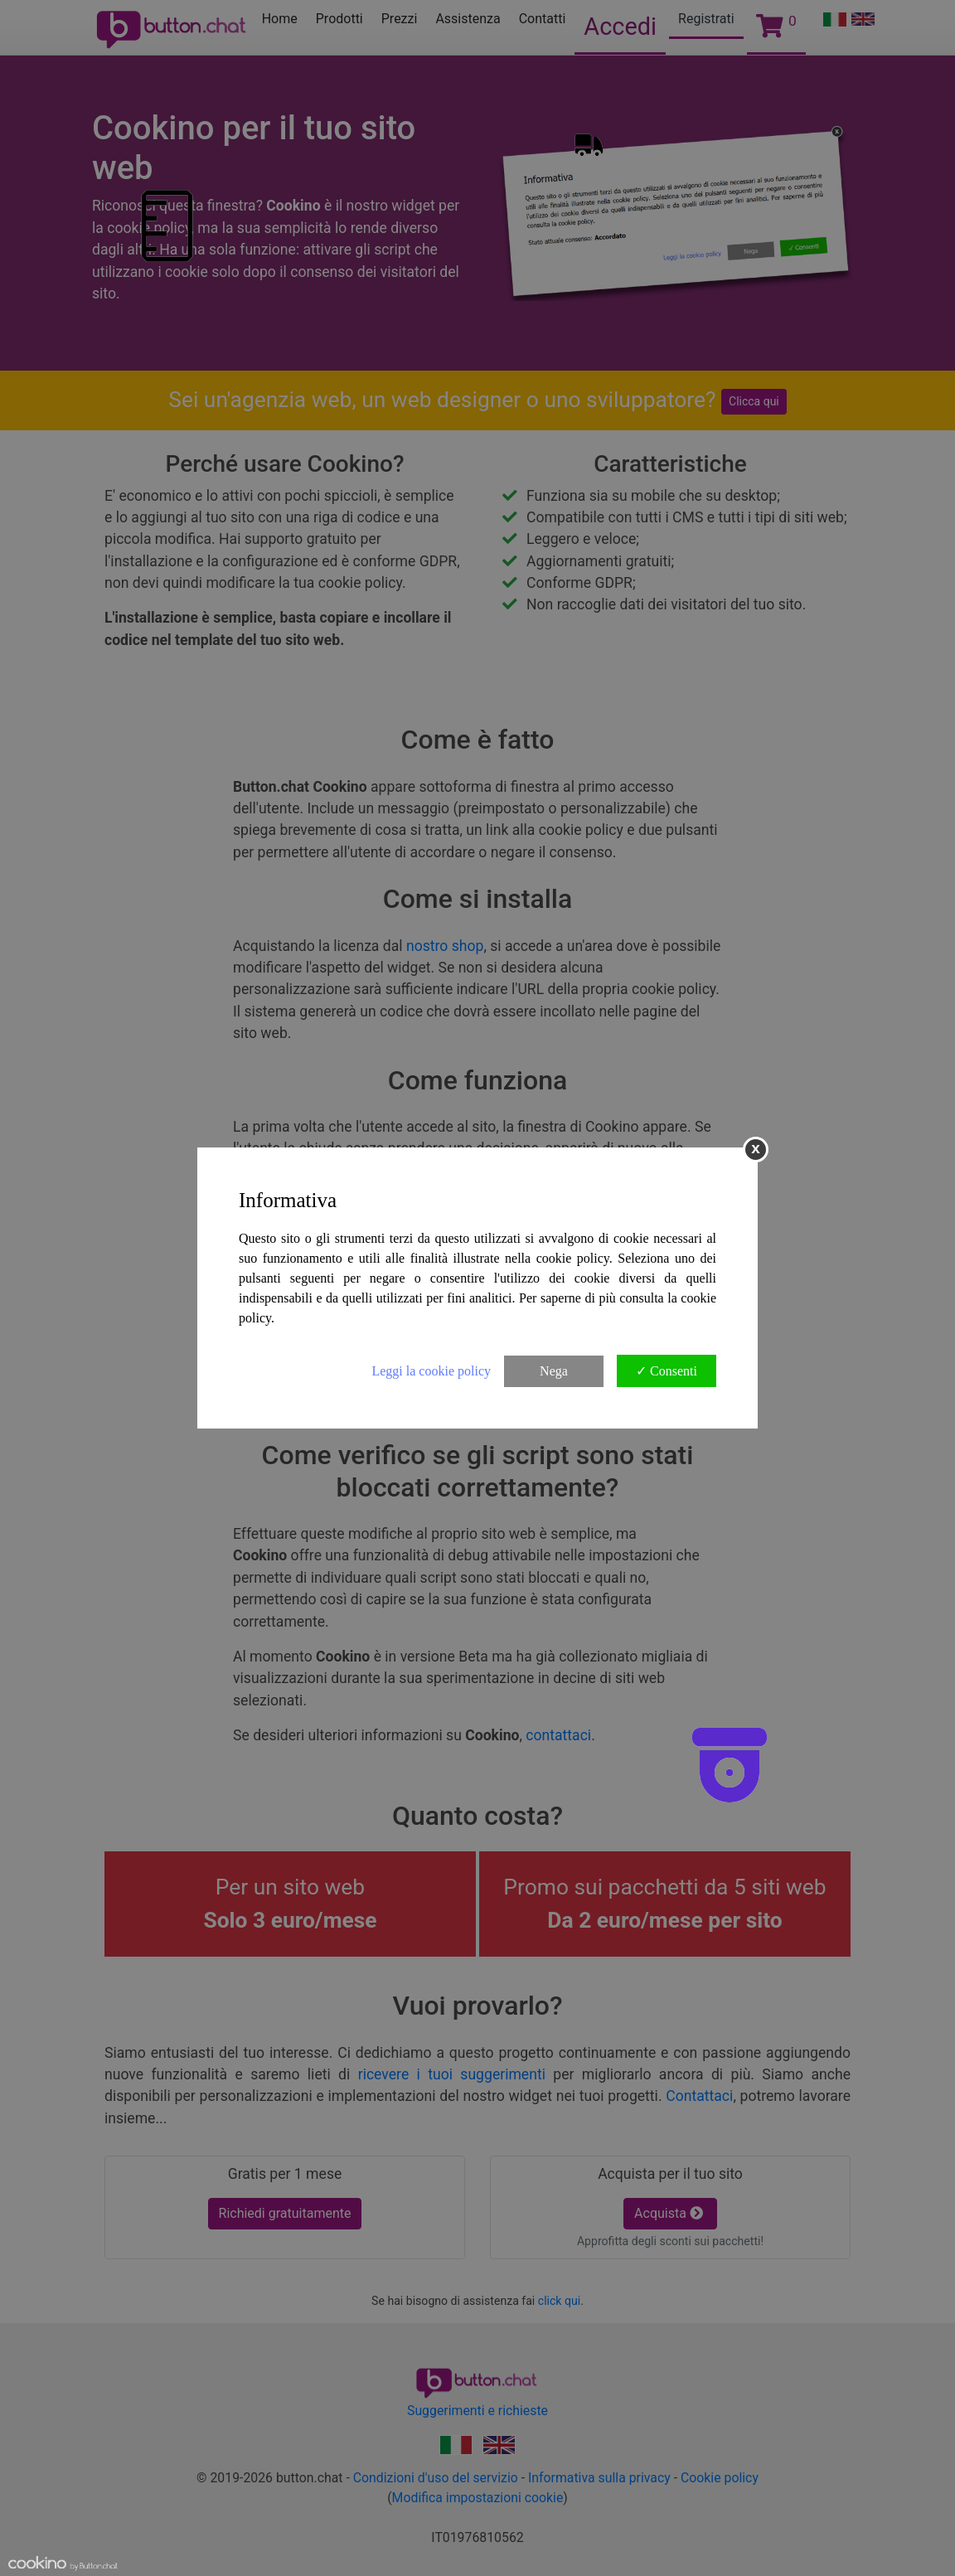 This screenshot has height=2576, width=955. What do you see at coordinates (730, 1765) in the screenshot?
I see `access security camera settings` at bounding box center [730, 1765].